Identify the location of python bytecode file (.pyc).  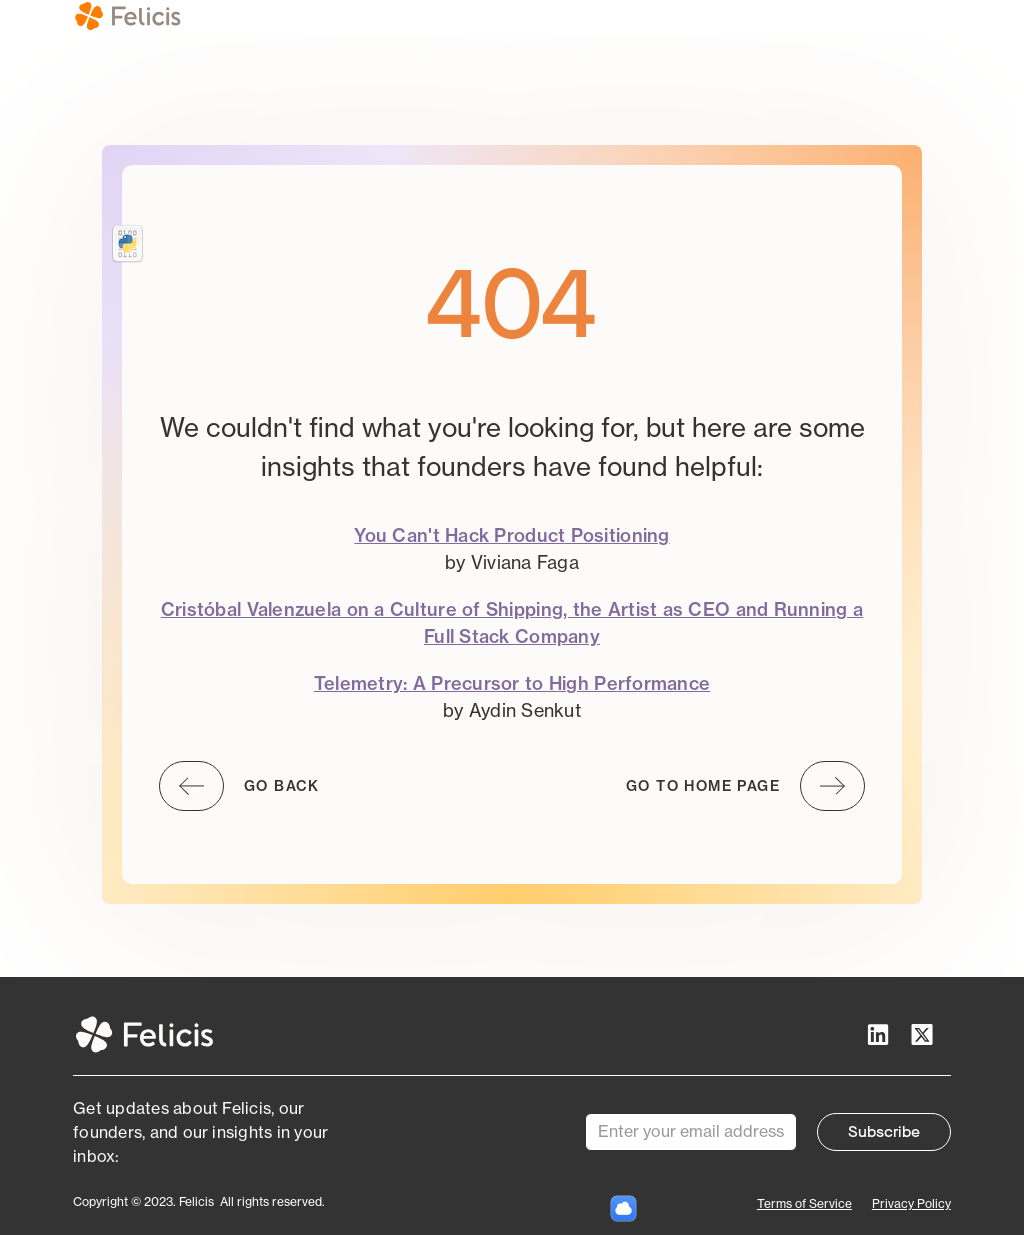
(127, 243).